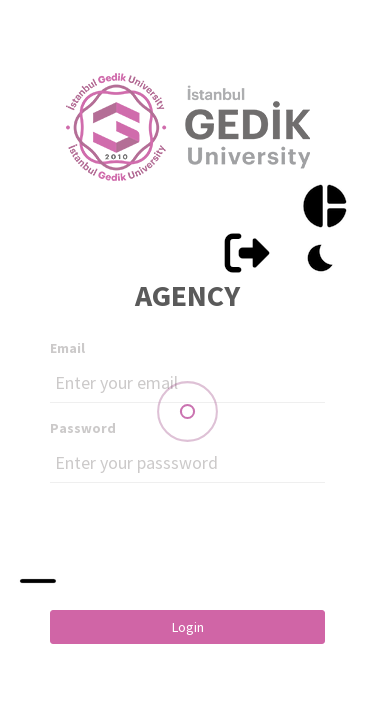 The height and width of the screenshot is (720, 375). I want to click on maximize a window or panel, so click(38, 597).